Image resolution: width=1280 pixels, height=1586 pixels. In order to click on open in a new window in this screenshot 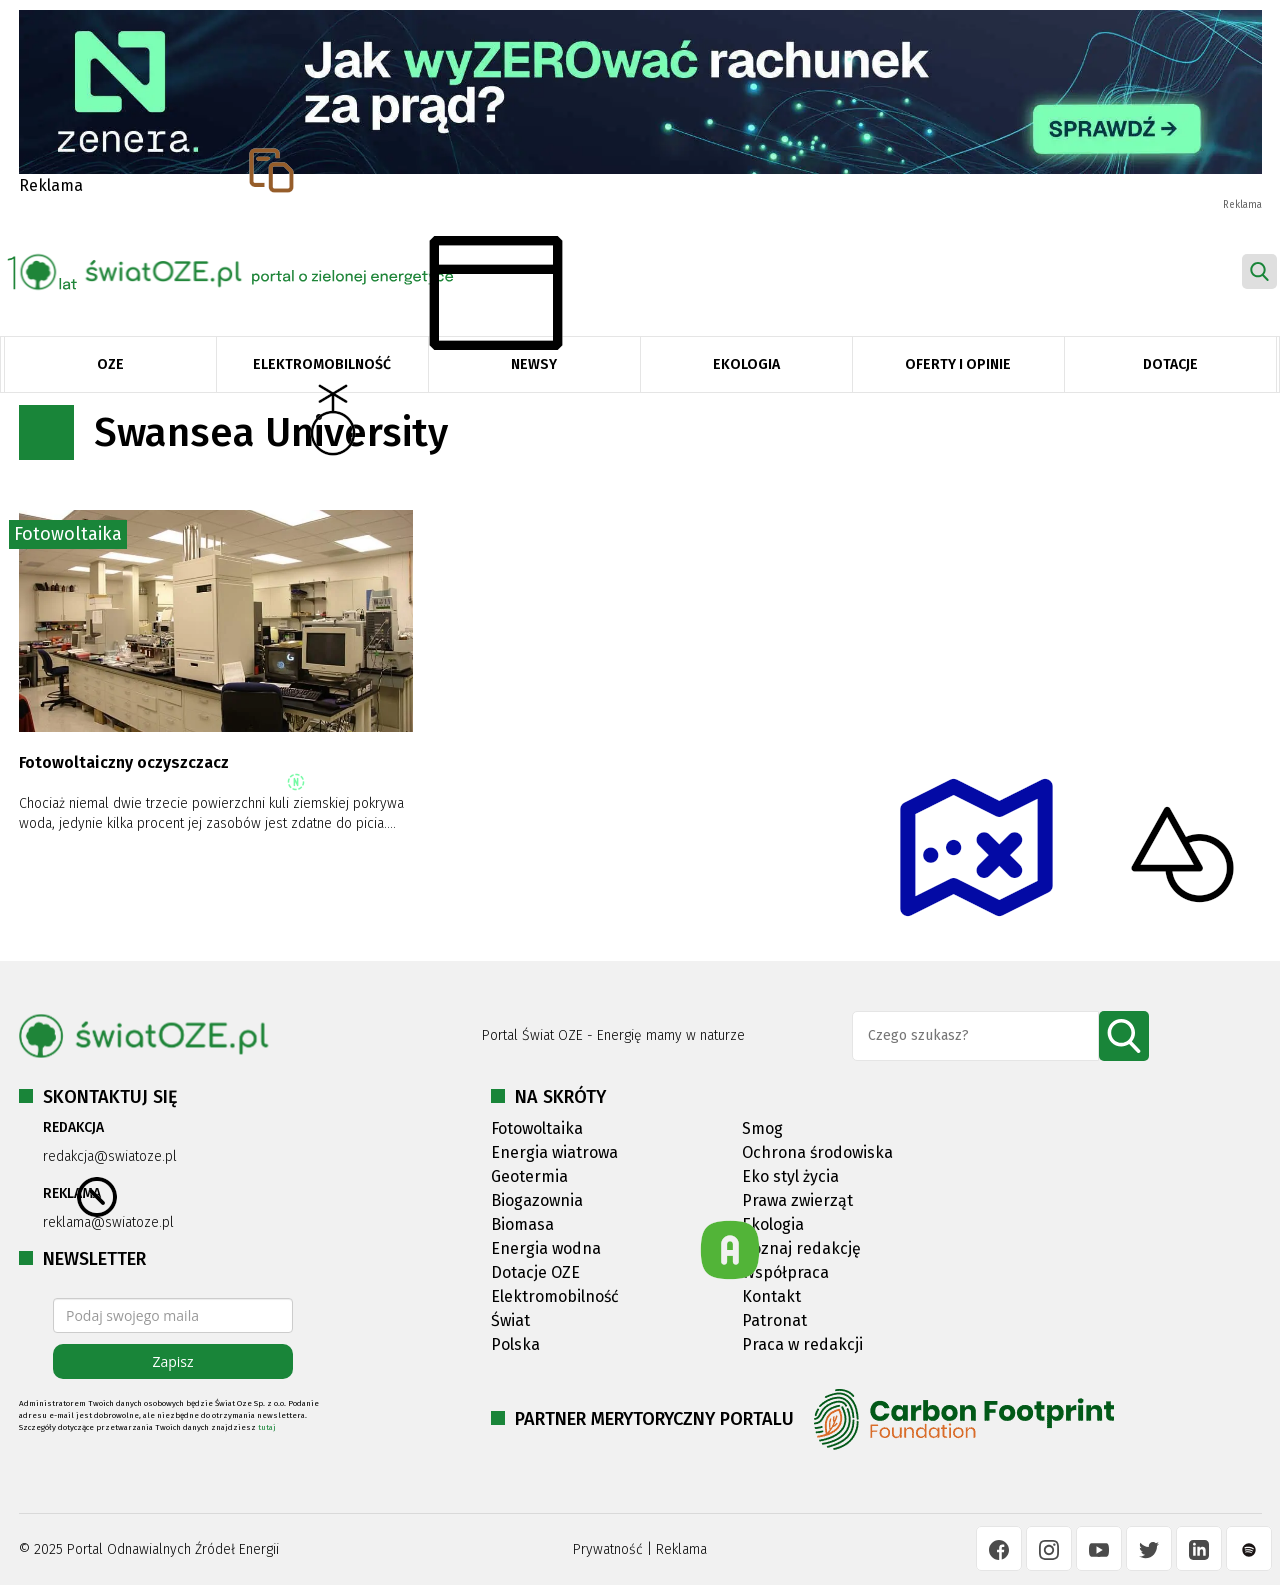, I will do `click(496, 293)`.